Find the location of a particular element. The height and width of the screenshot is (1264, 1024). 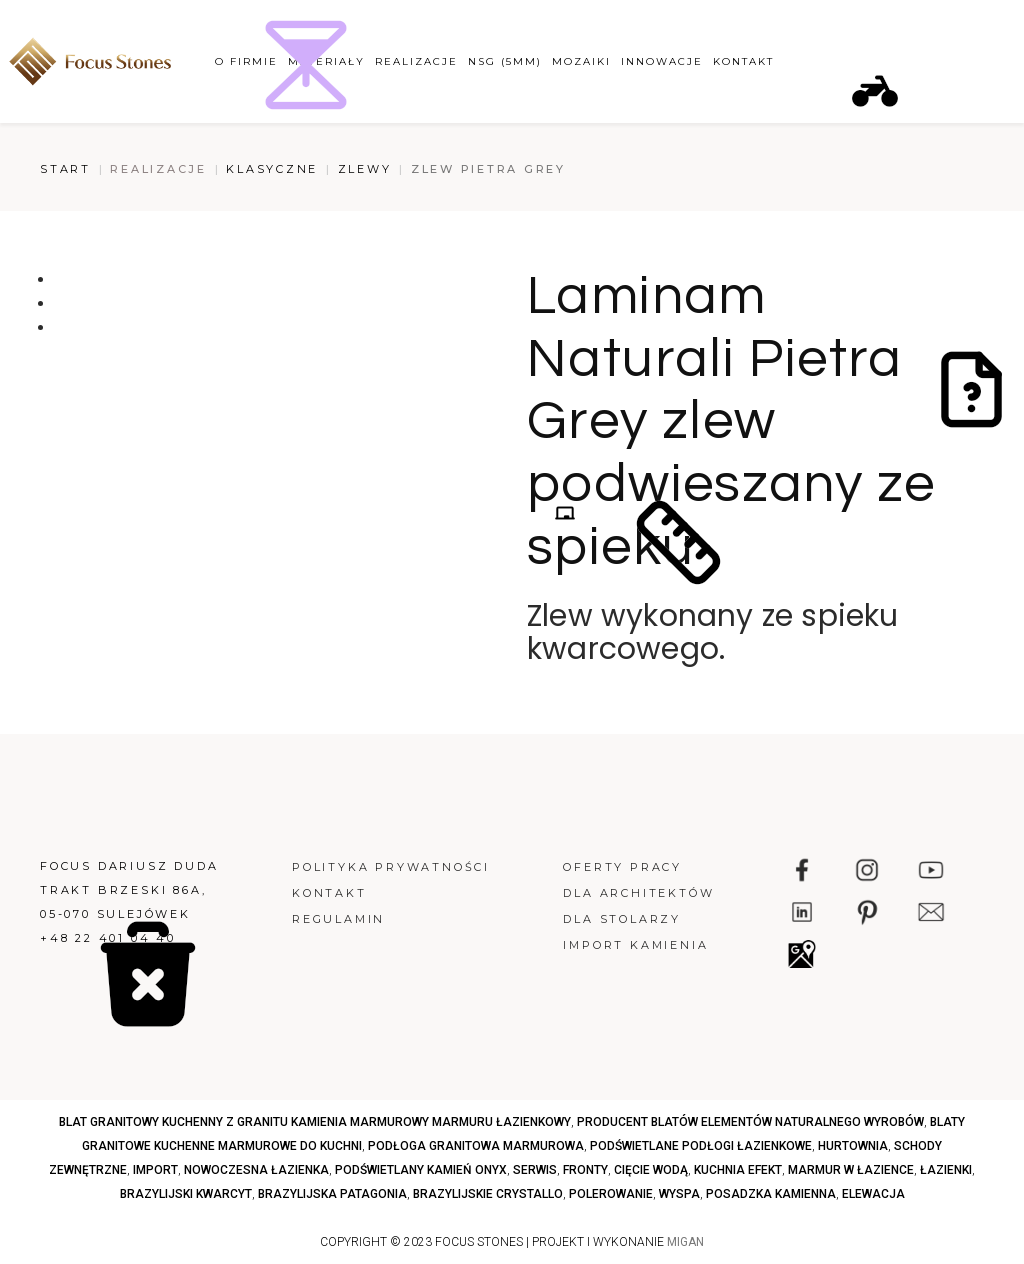

indicates a process is in progress or loading is located at coordinates (306, 65).